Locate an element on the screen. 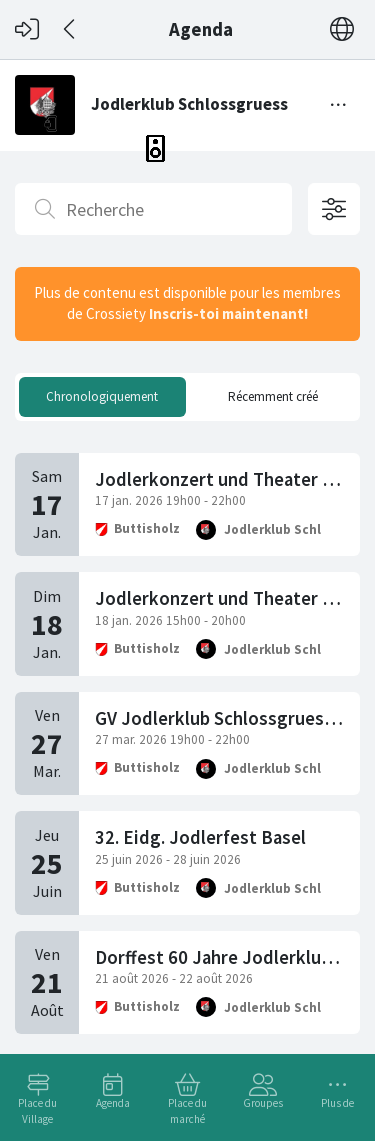 The image size is (375, 1141). adjust speaker or audio output settings is located at coordinates (155, 148).